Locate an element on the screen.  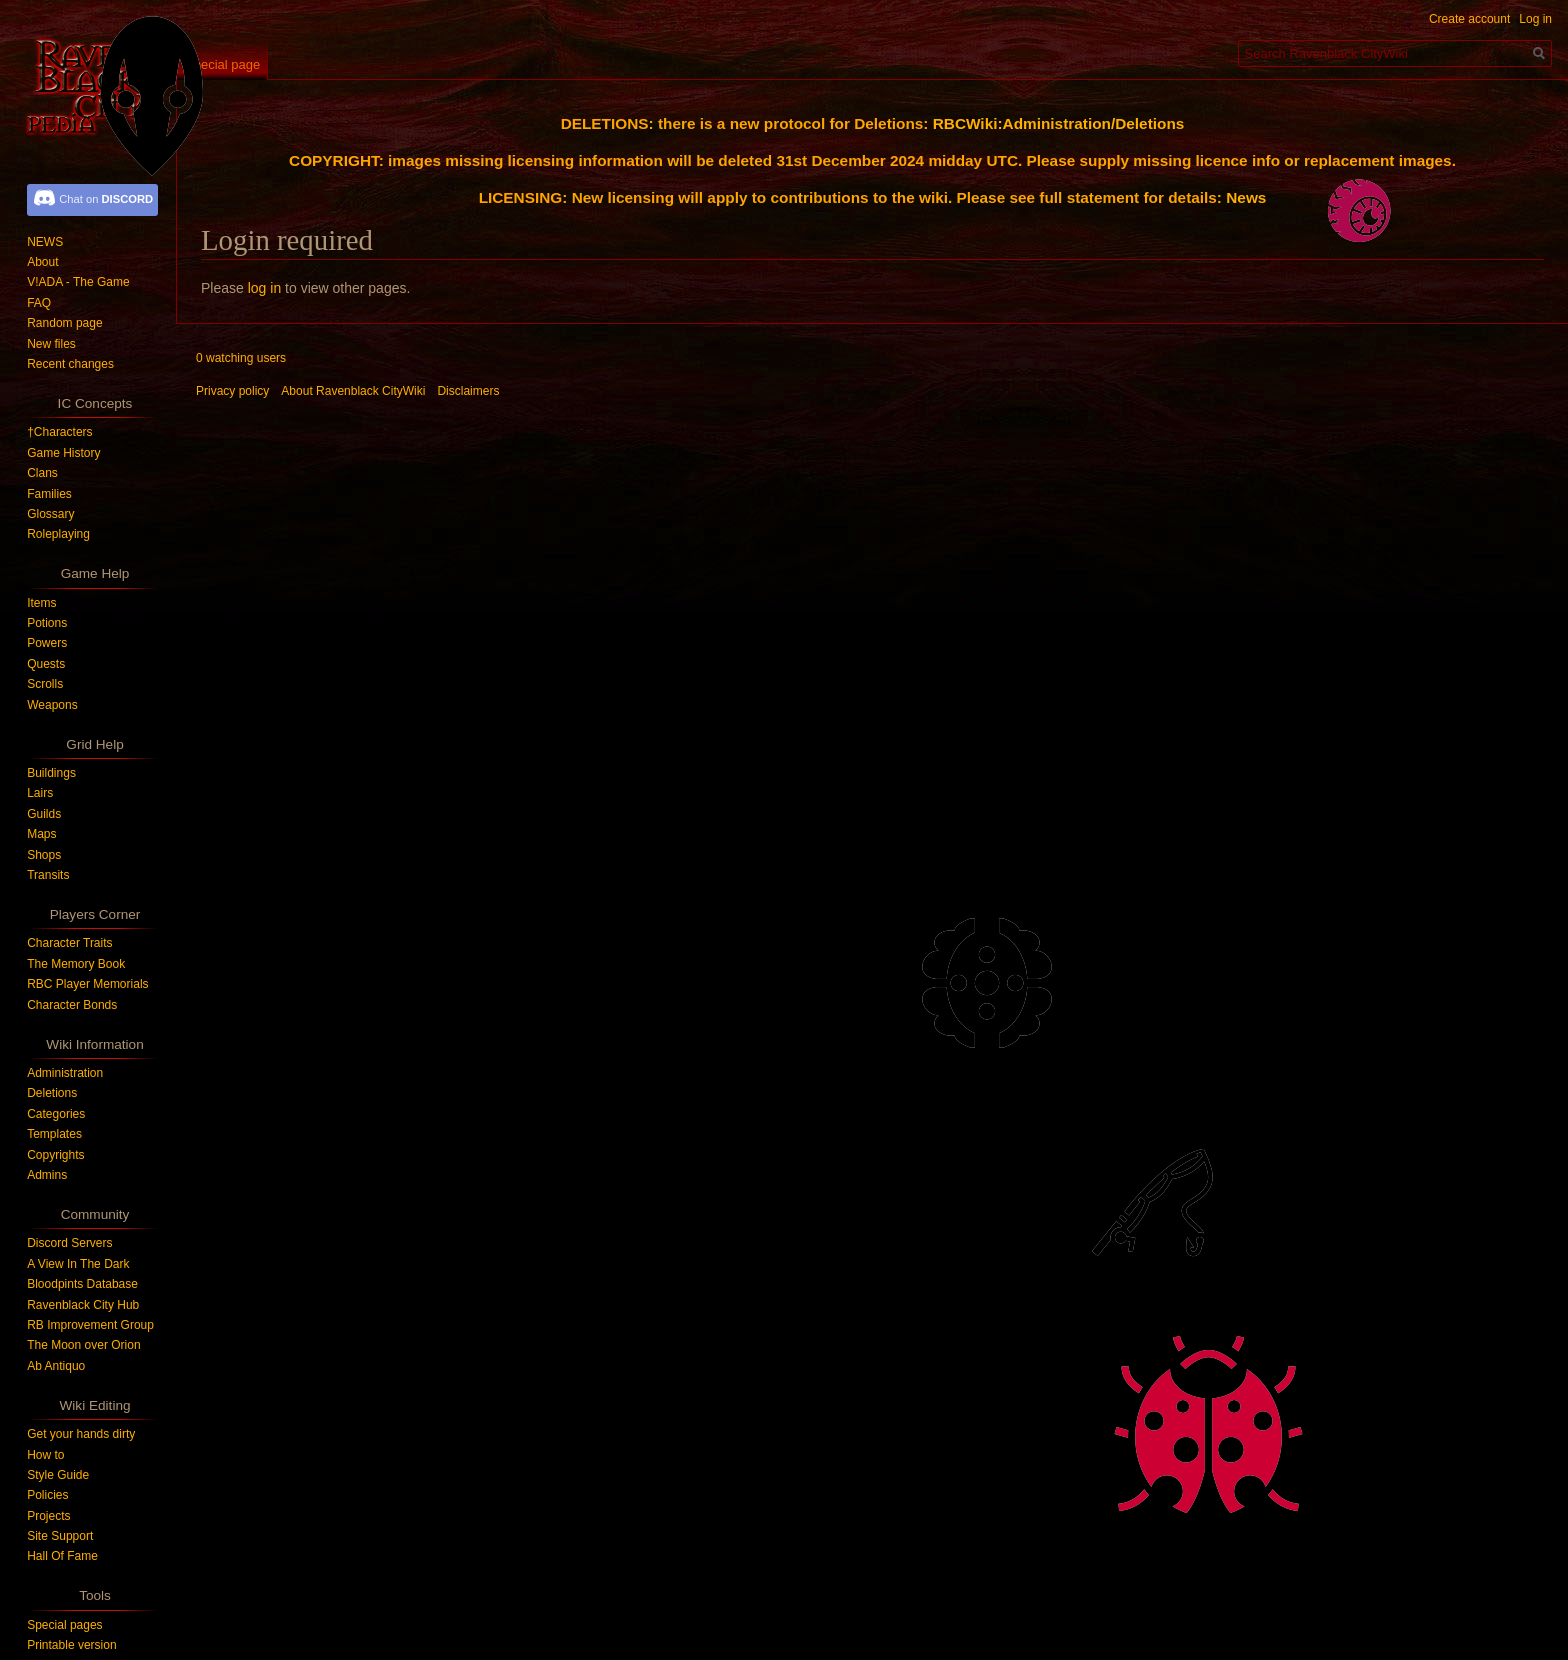
view or toggle visibility settings is located at coordinates (1359, 211).